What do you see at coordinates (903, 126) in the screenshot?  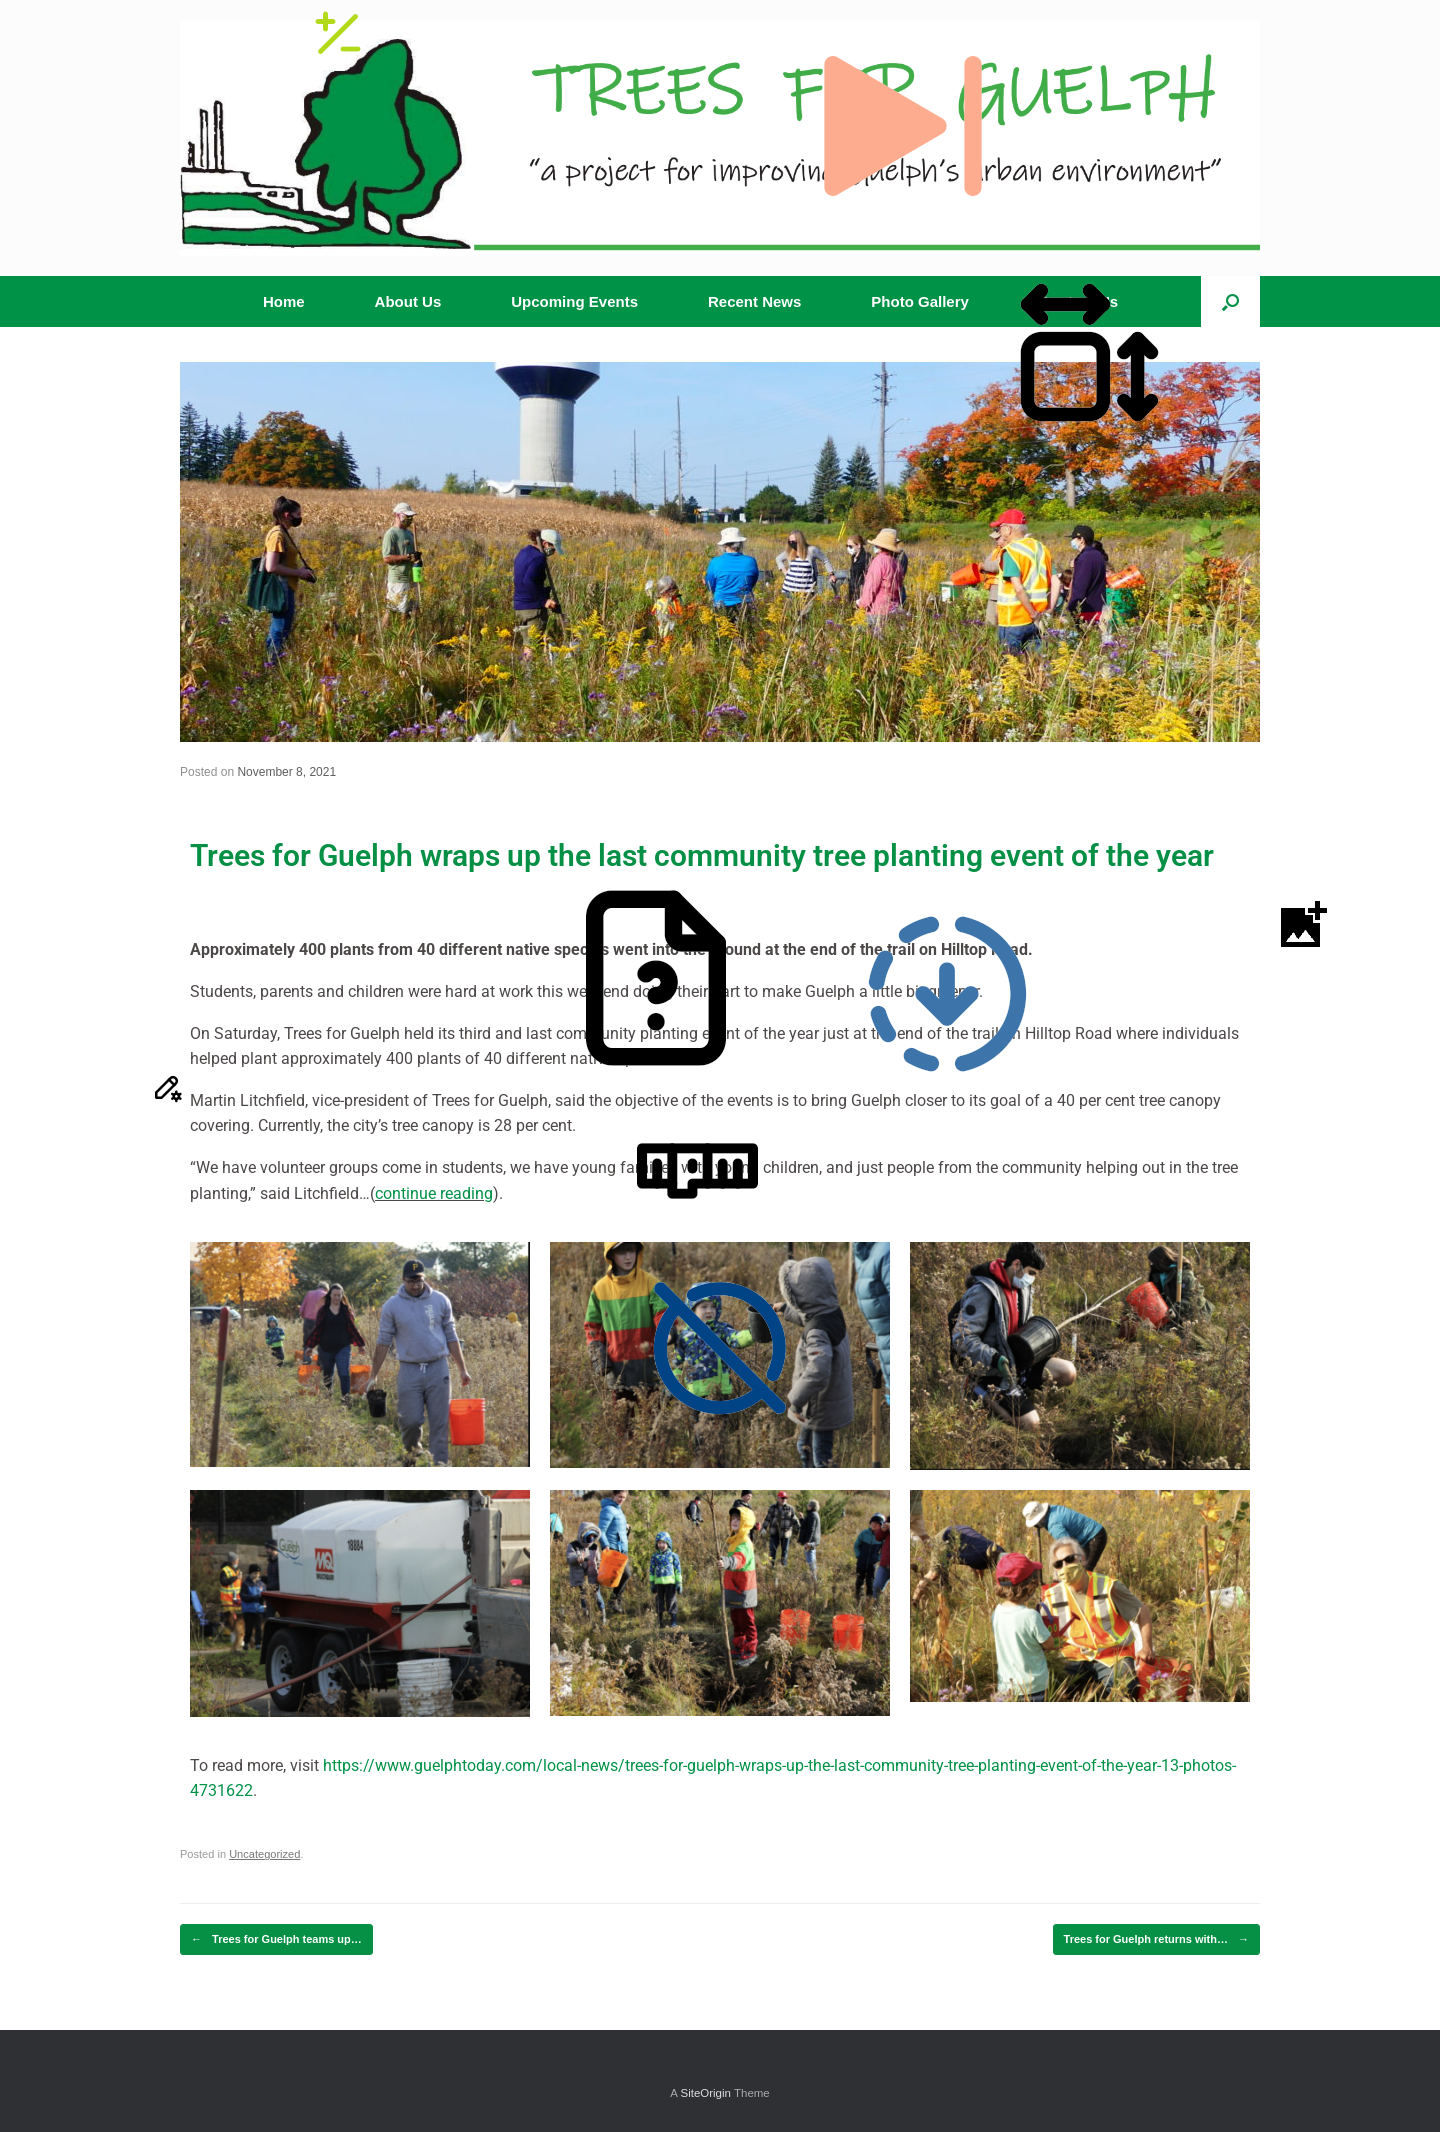 I see `skip to the next track` at bounding box center [903, 126].